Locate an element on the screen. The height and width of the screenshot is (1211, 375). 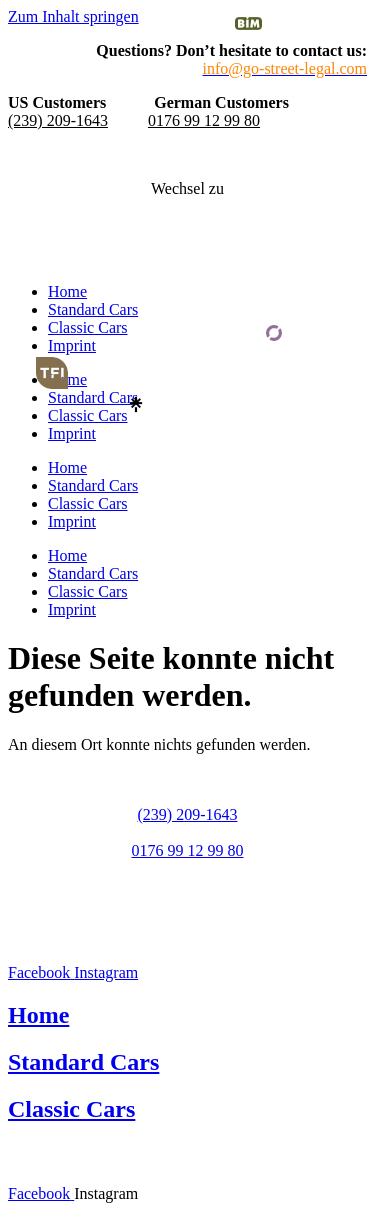
open transport for ireland app or website is located at coordinates (52, 373).